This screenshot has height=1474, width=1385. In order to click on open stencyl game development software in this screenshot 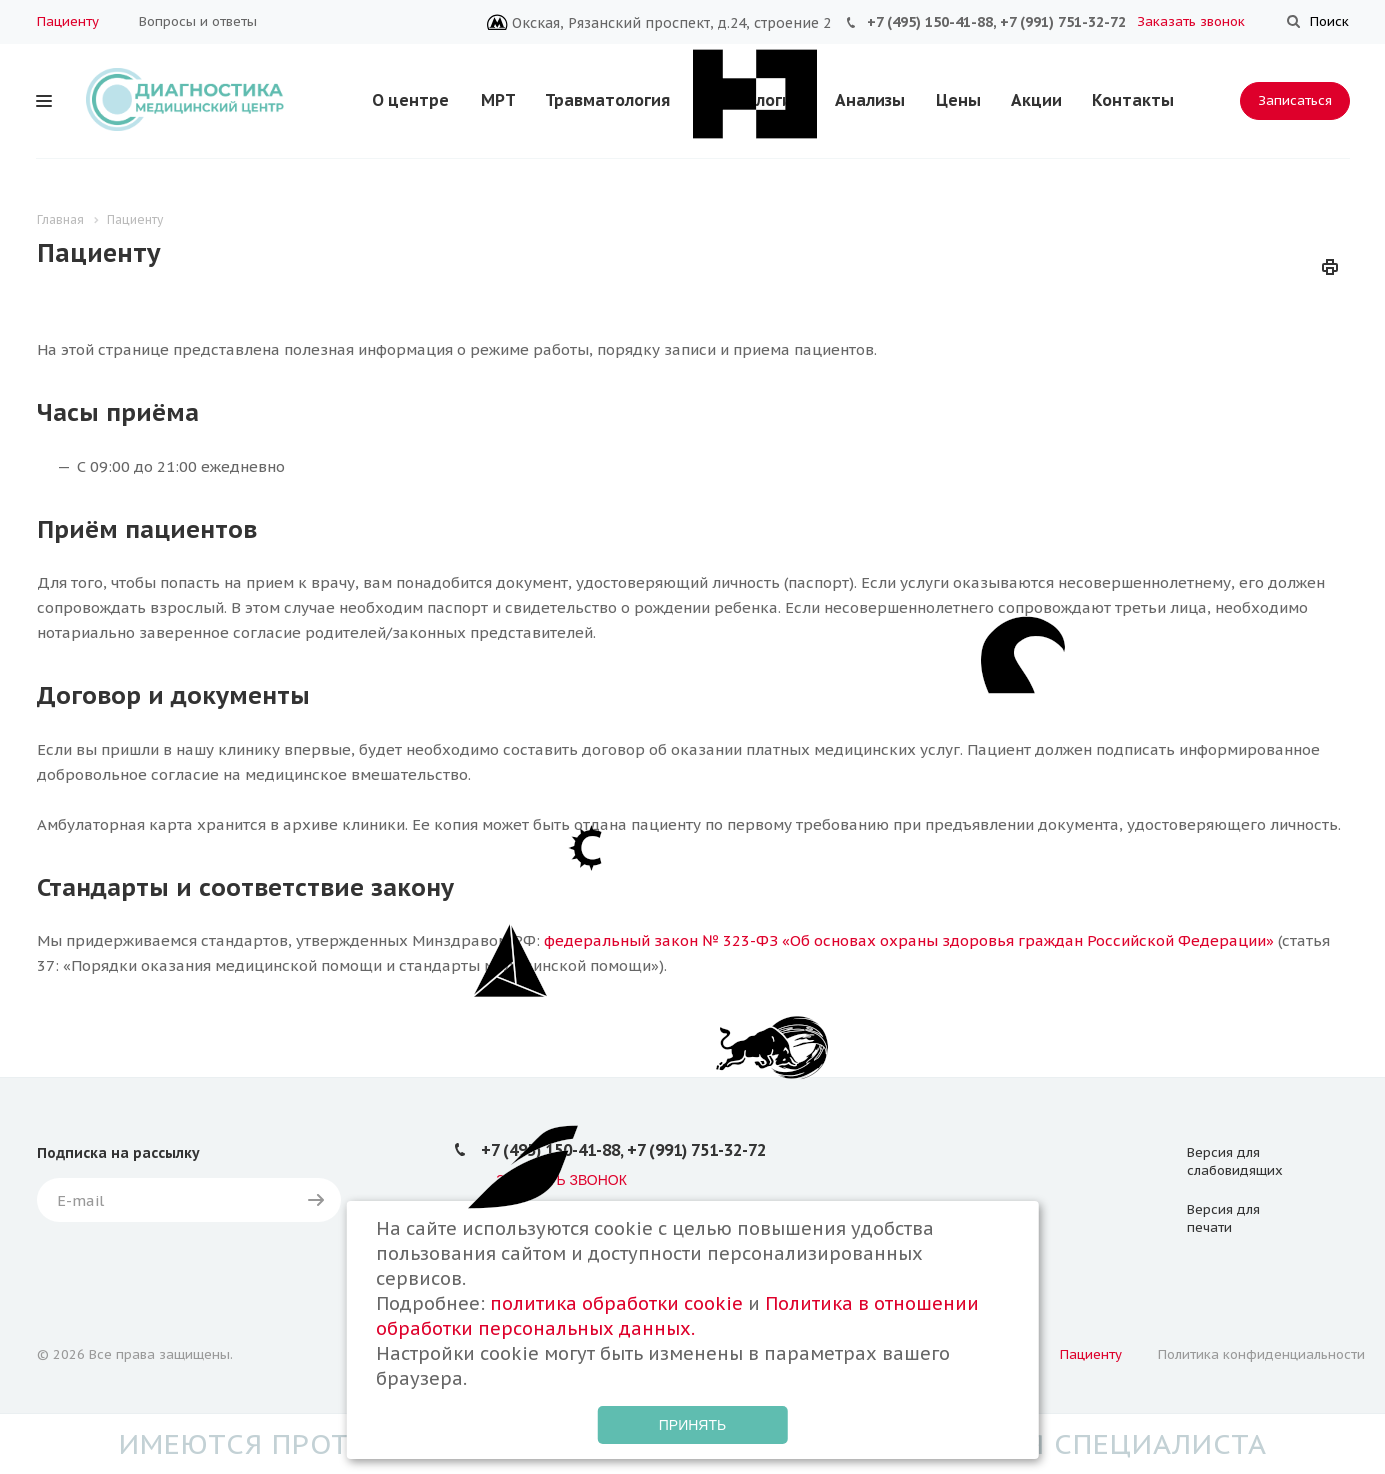, I will do `click(585, 848)`.